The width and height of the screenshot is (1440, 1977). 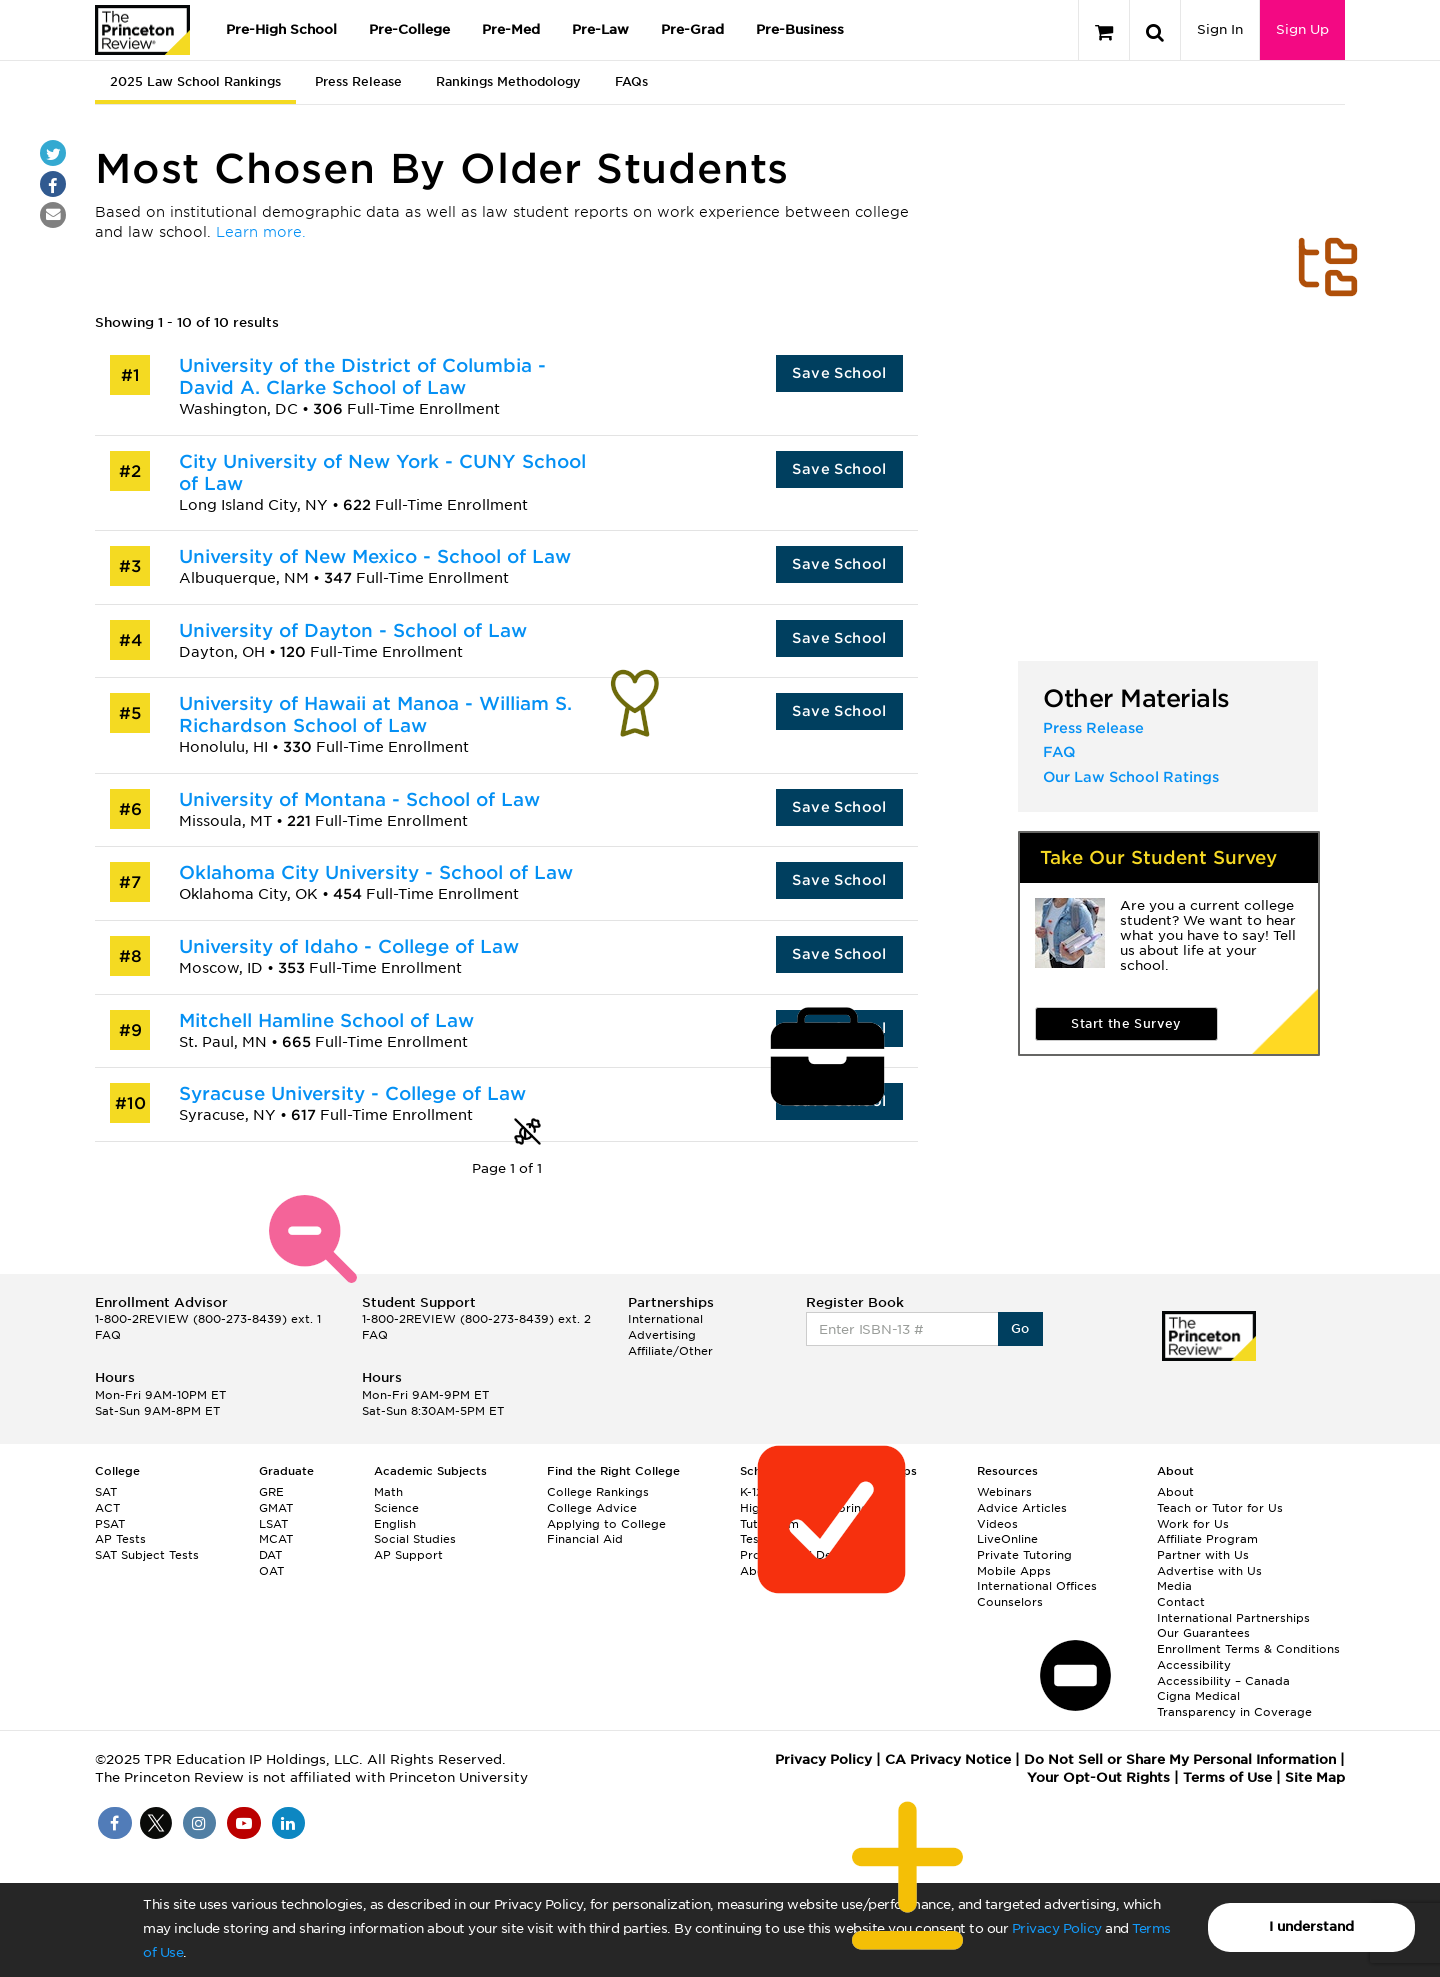 I want to click on access work or business-related content, so click(x=827, y=1056).